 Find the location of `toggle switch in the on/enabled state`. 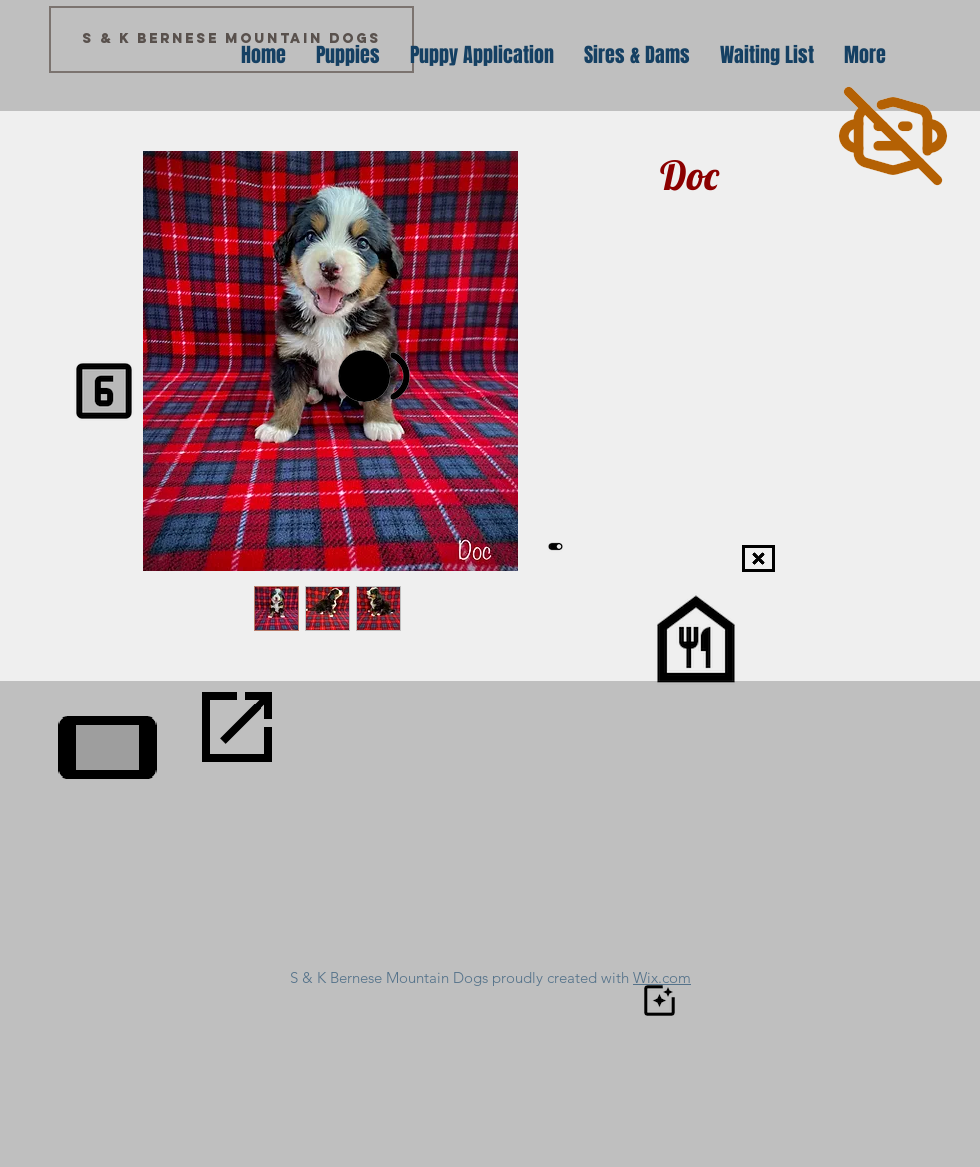

toggle switch in the on/enabled state is located at coordinates (555, 546).